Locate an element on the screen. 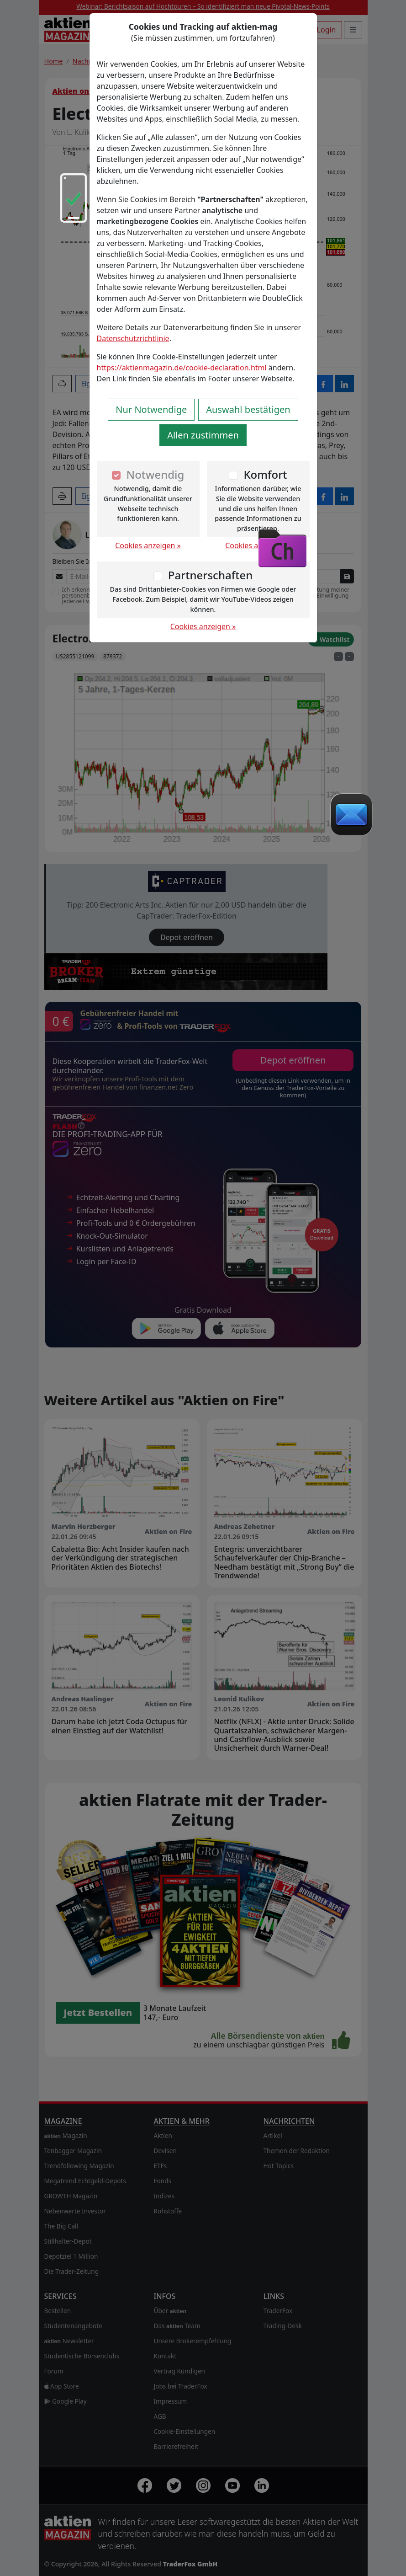  open adobe character animator project folder is located at coordinates (282, 550).